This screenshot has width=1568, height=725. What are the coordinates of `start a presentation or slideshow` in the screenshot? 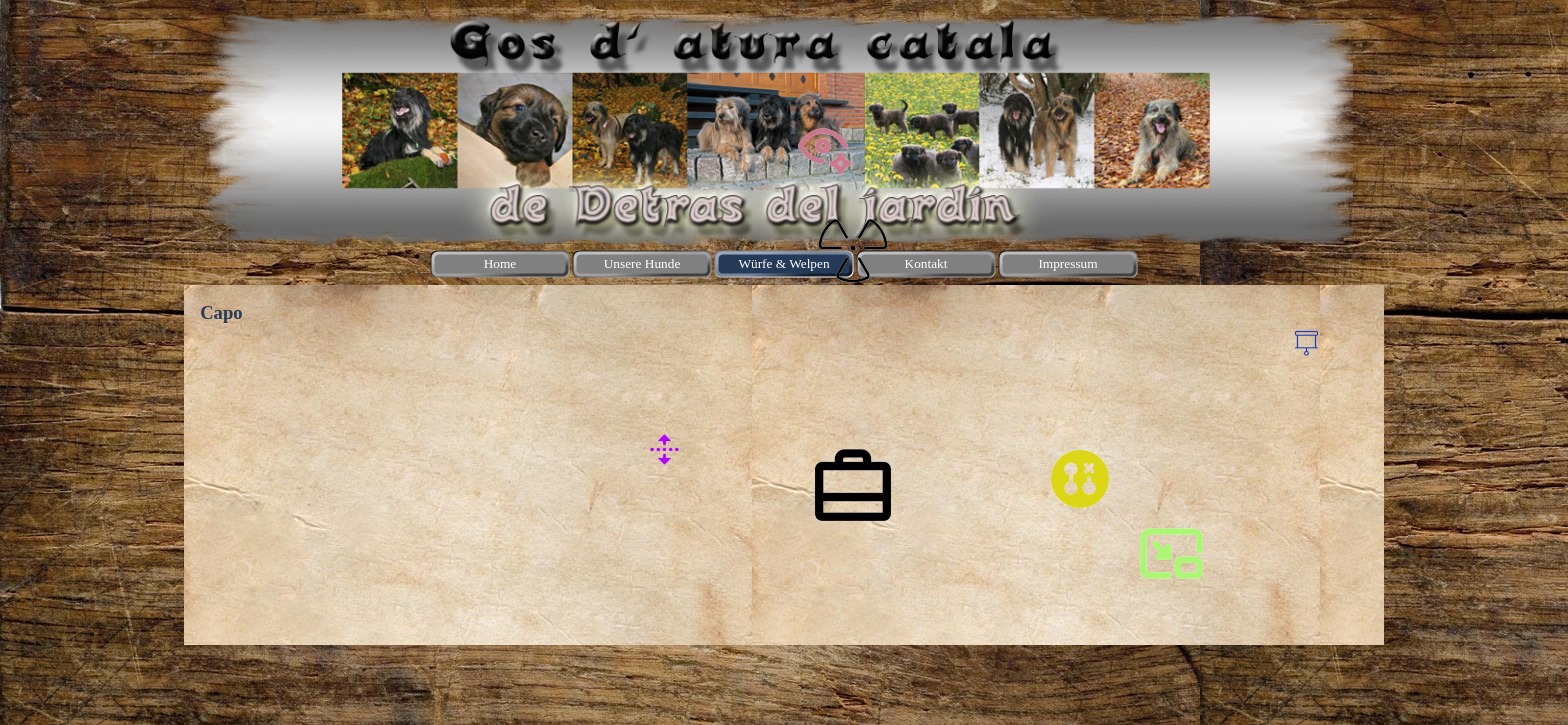 It's located at (1306, 341).